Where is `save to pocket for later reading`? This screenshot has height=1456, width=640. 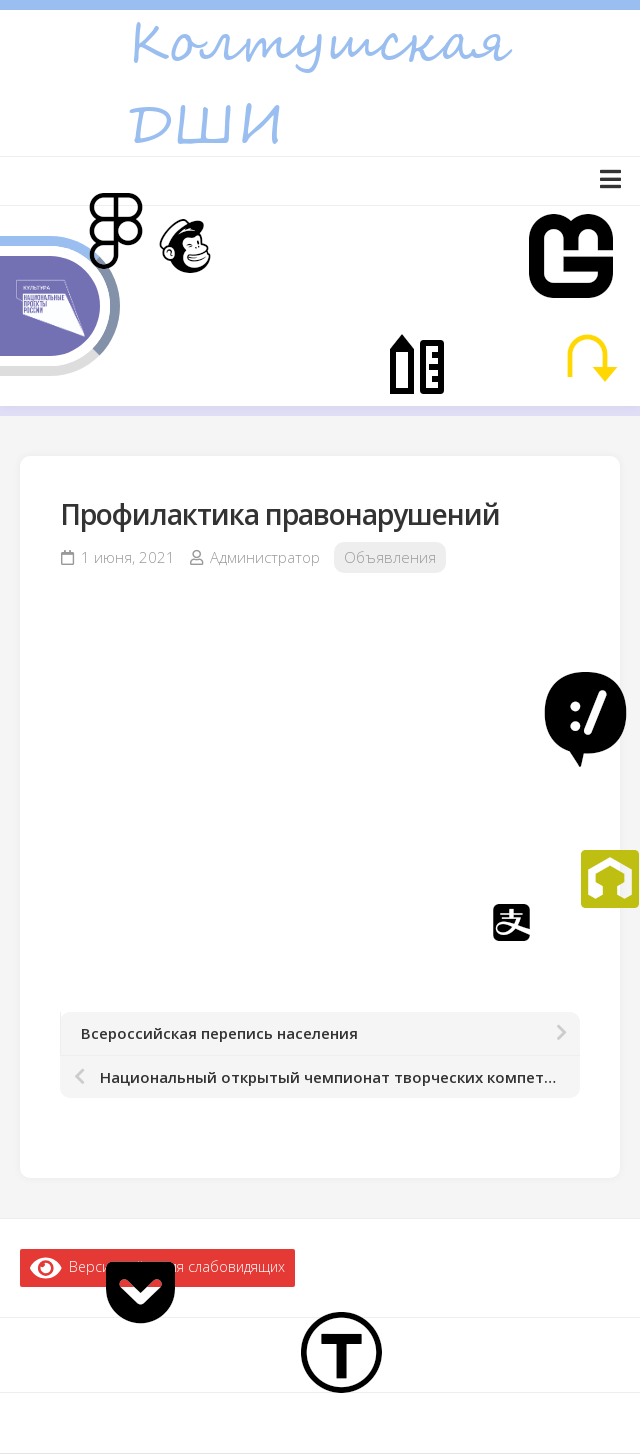 save to pocket for later reading is located at coordinates (140, 1292).